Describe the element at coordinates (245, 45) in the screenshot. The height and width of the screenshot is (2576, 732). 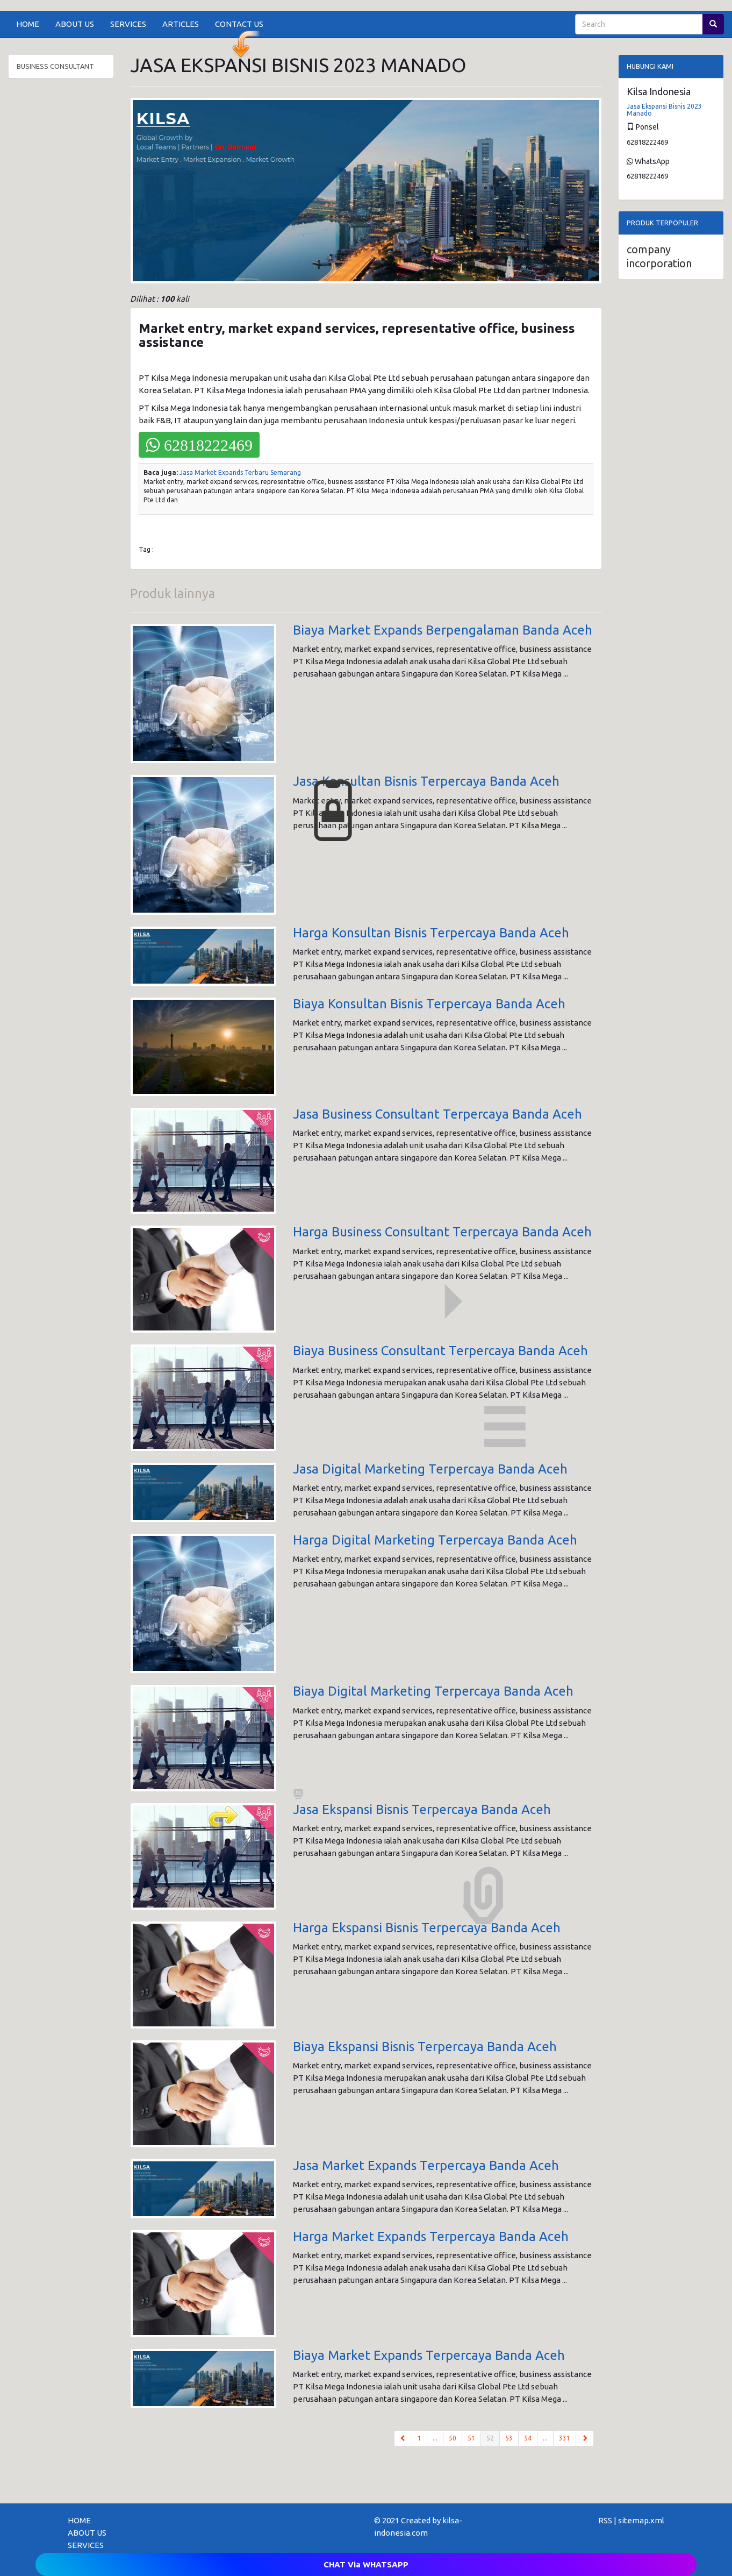
I see `rotate object counterclockwise` at that location.